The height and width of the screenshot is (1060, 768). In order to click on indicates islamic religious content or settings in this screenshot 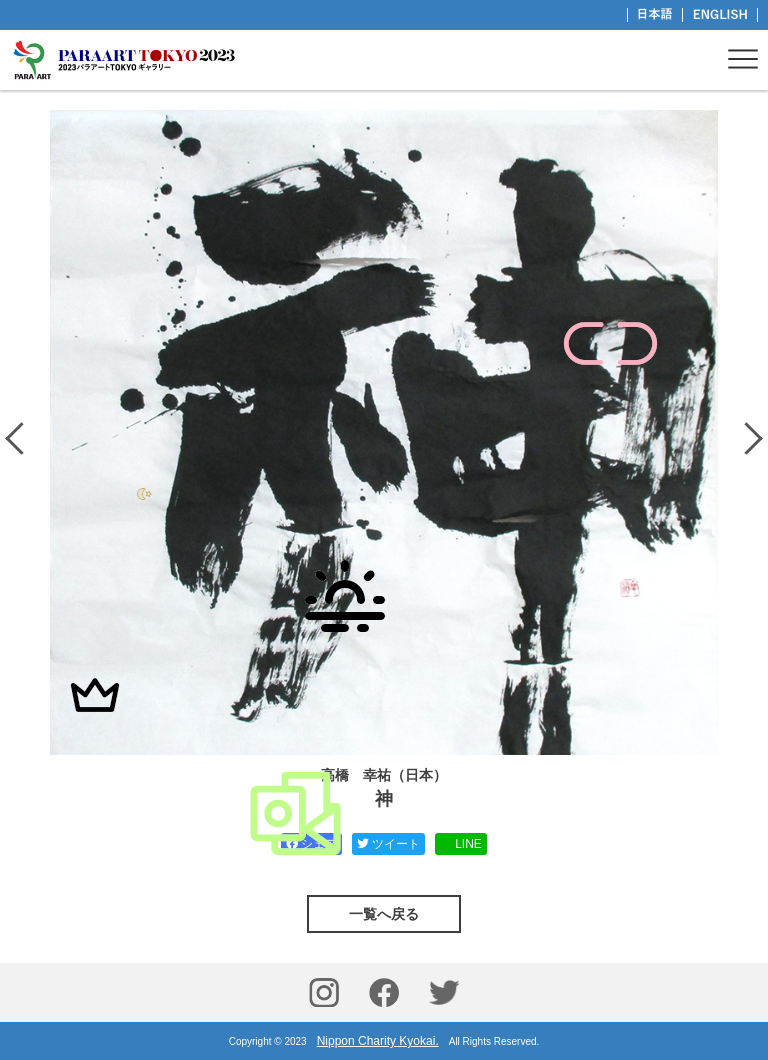, I will do `click(144, 494)`.